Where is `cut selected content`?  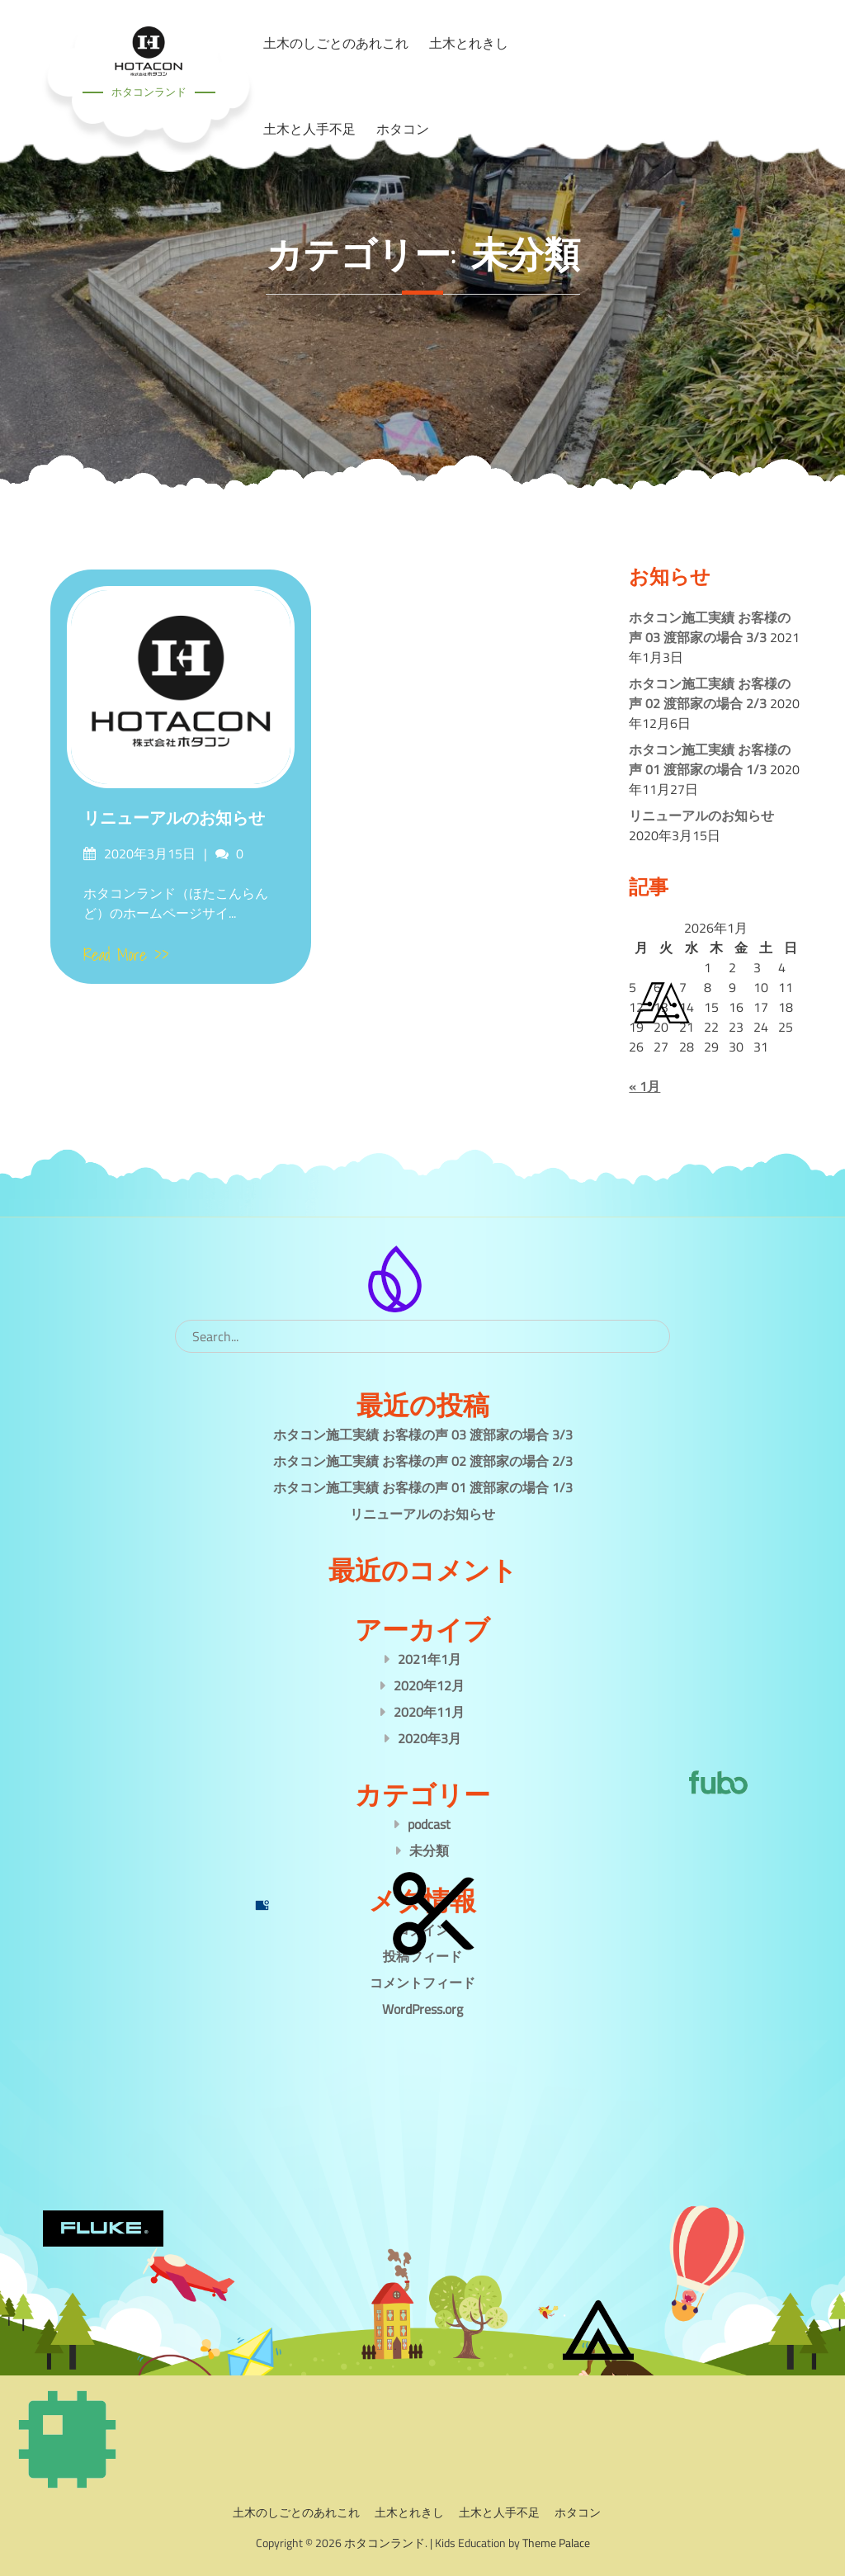
cut selected content is located at coordinates (434, 1913).